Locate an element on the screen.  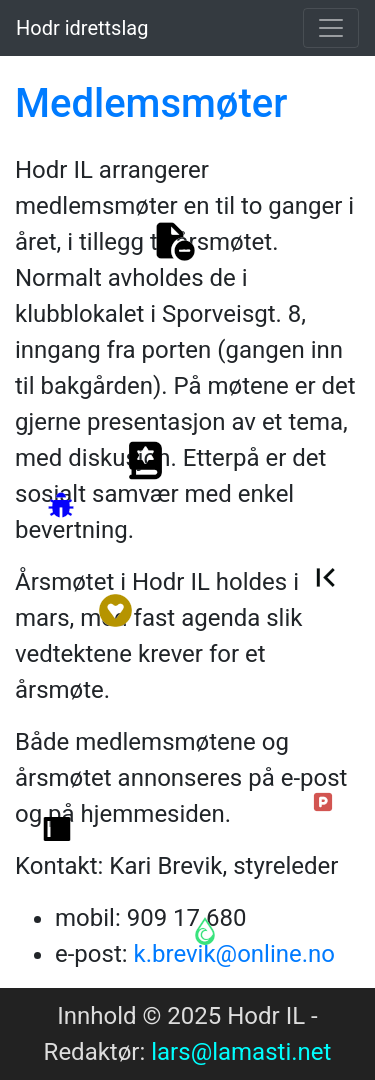
open deluge torrent client is located at coordinates (205, 931).